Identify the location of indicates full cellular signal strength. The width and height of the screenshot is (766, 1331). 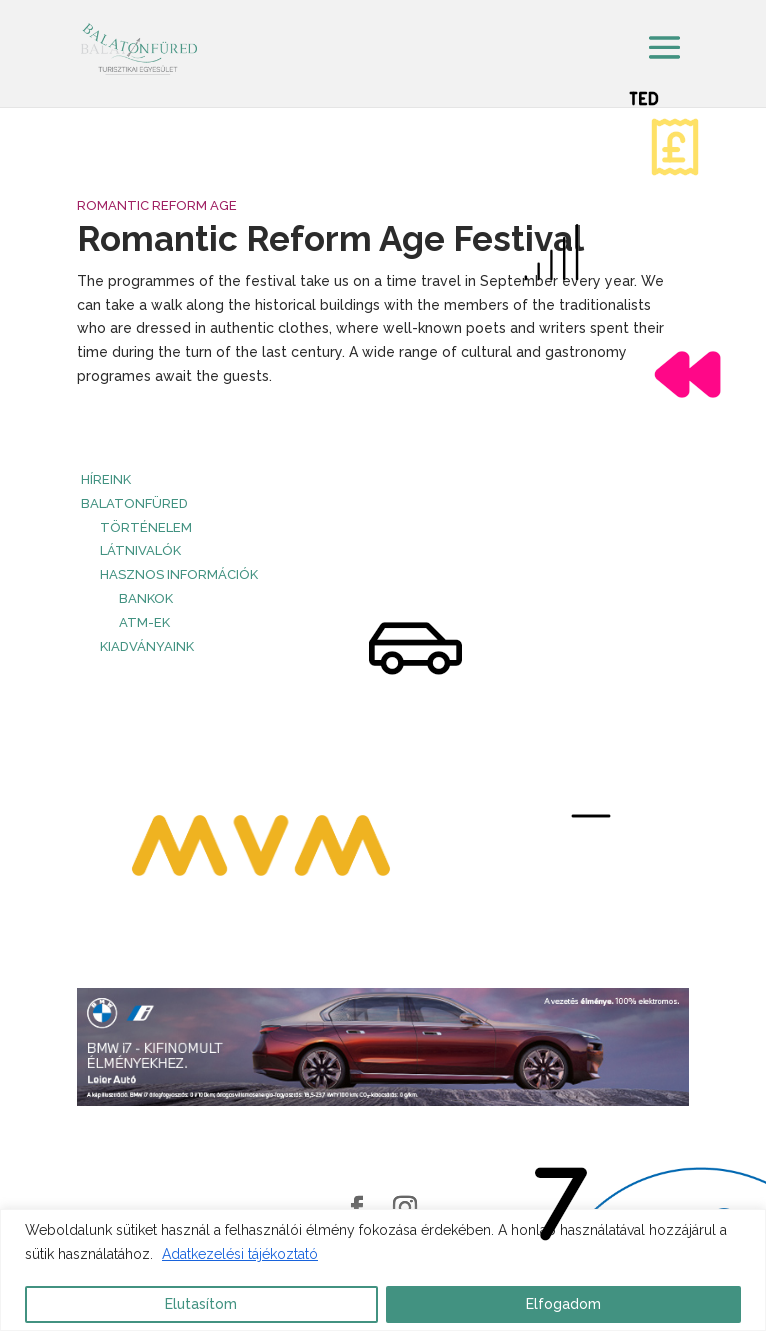
(554, 256).